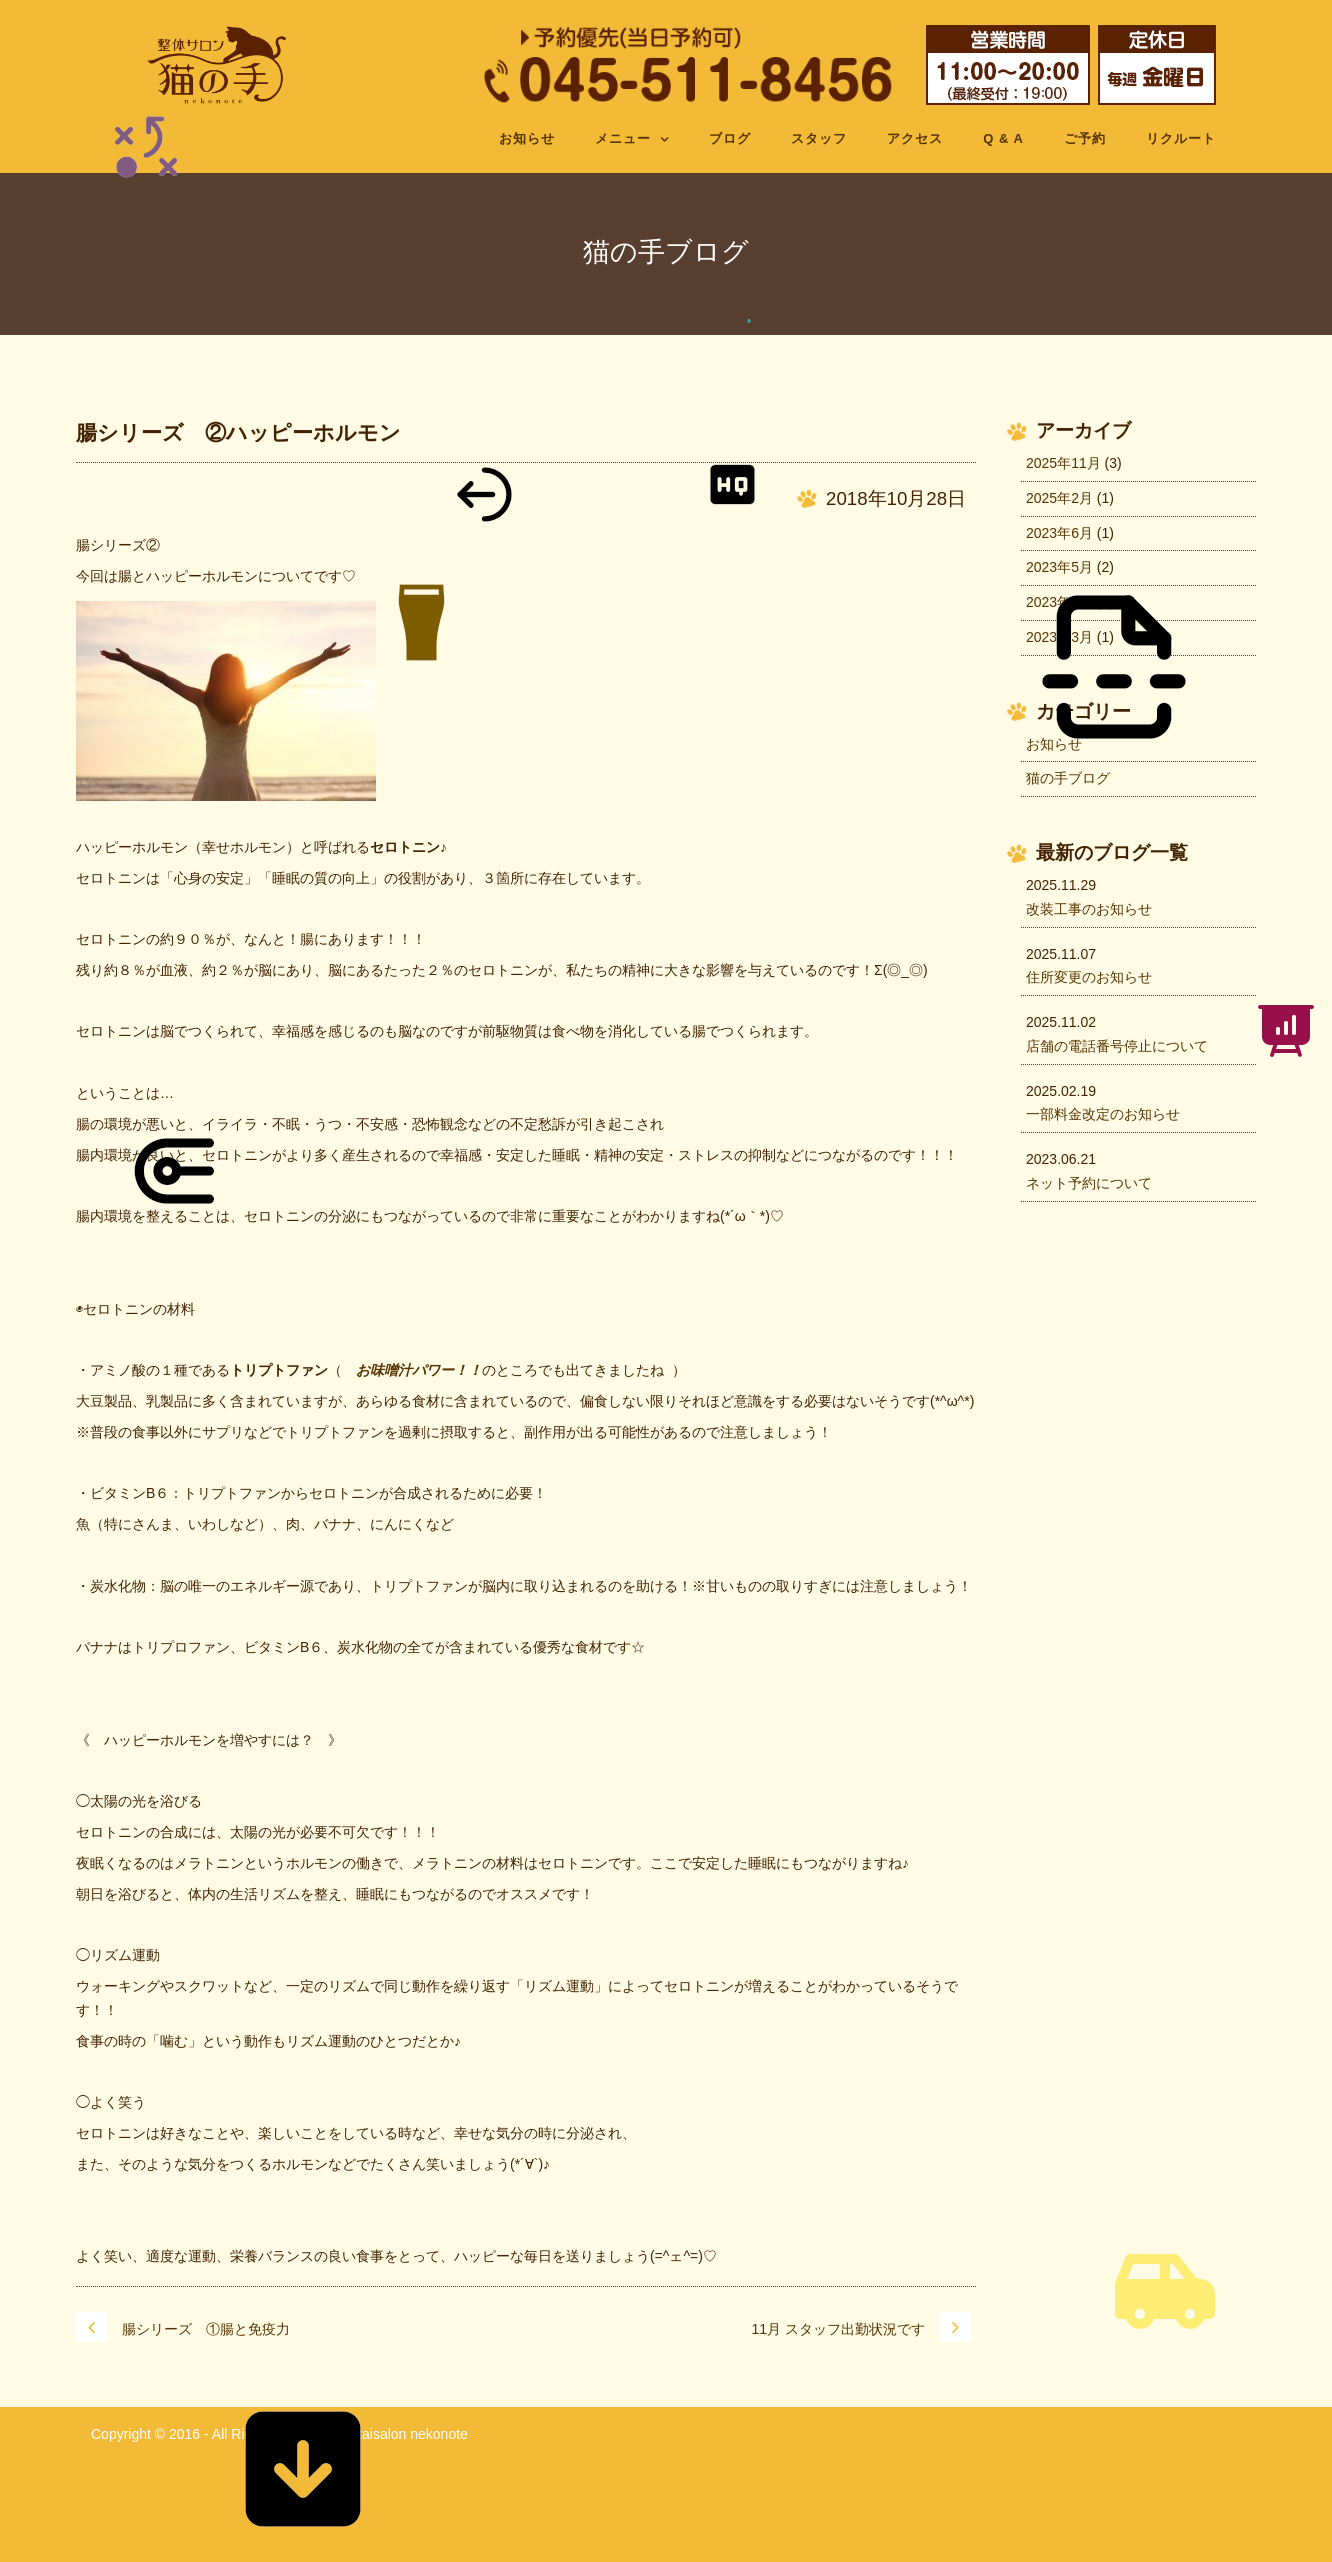 This screenshot has width=1332, height=2562. Describe the element at coordinates (1114, 667) in the screenshot. I see `insert a page break in the document` at that location.